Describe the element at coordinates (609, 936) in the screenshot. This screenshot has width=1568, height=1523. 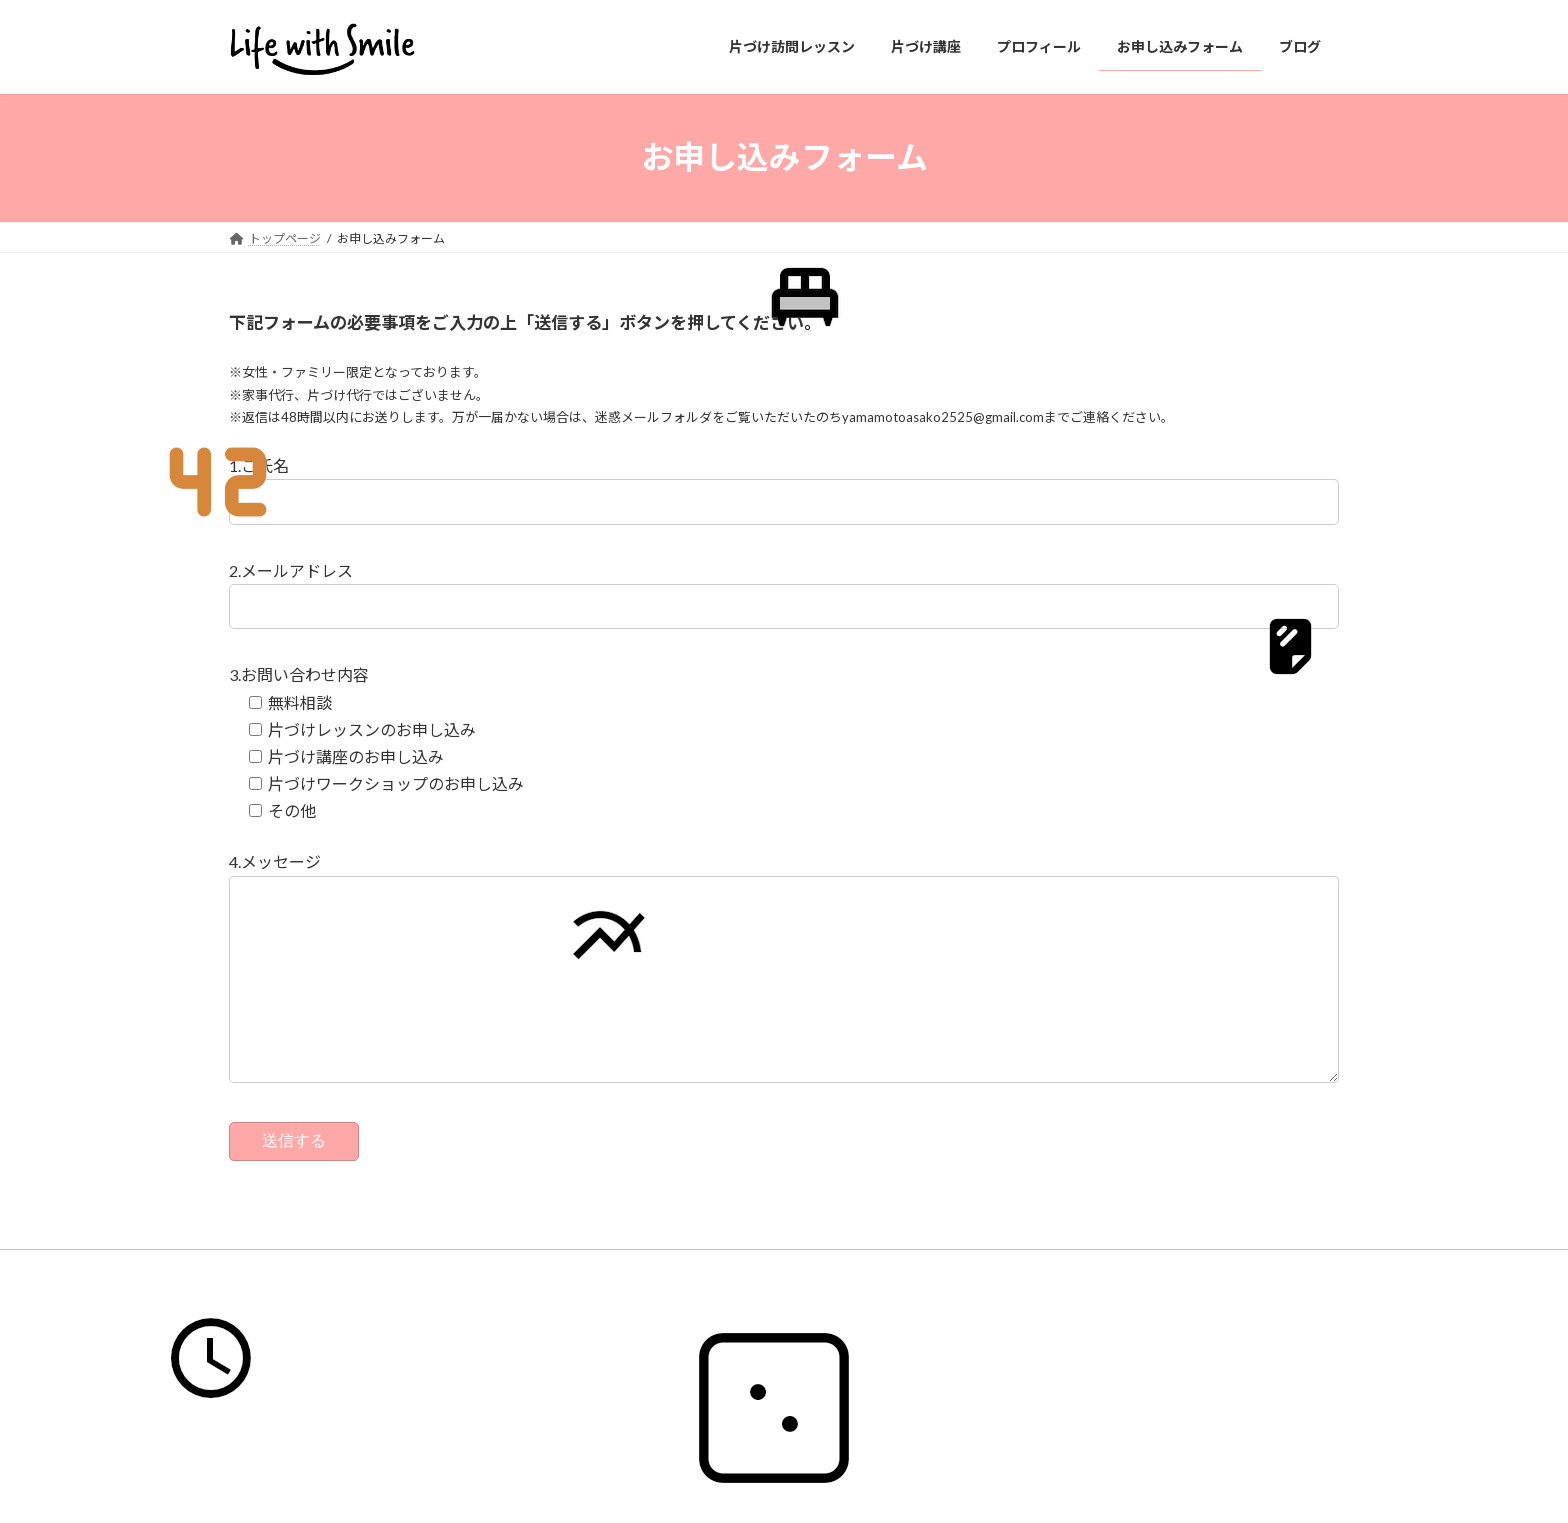
I see `view multi-series data trends` at that location.